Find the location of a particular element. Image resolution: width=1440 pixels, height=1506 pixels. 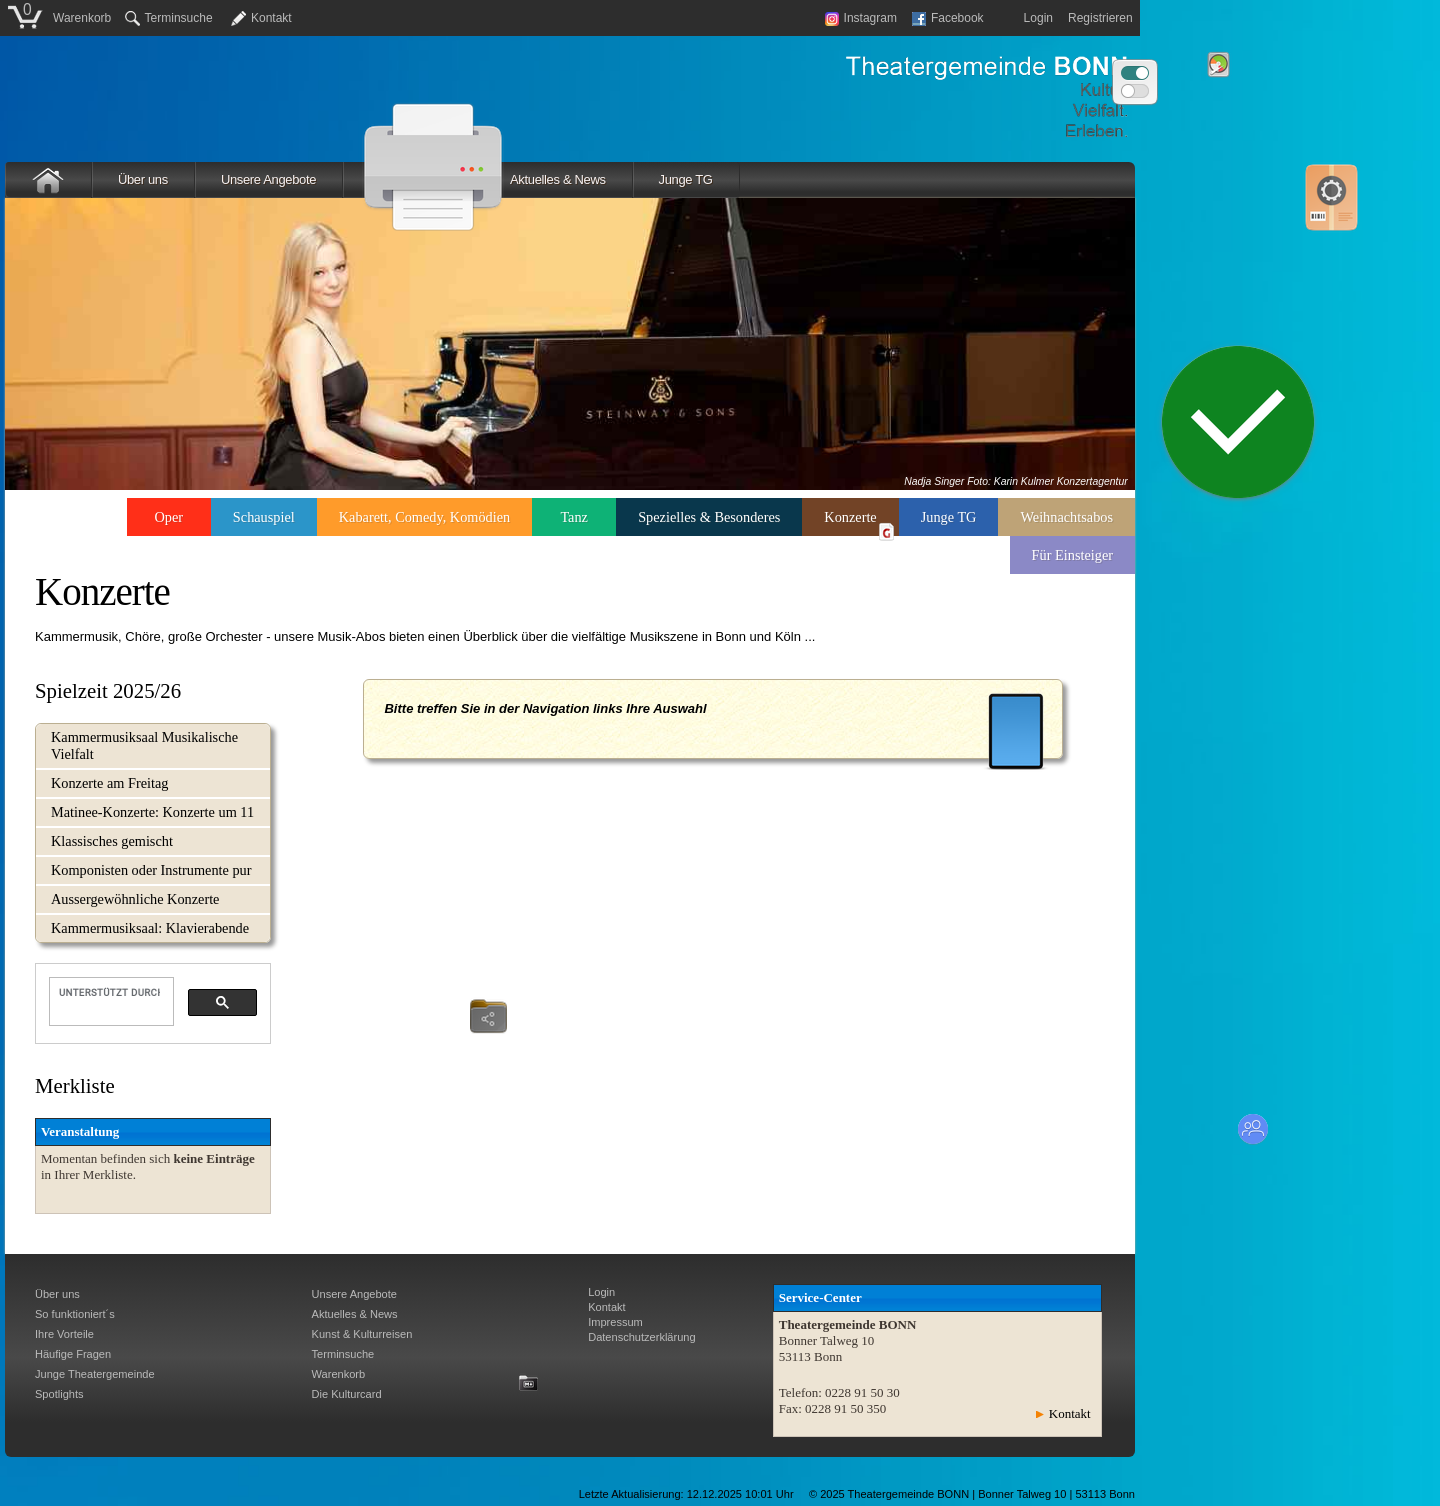

software package being configured or installed is located at coordinates (1331, 197).